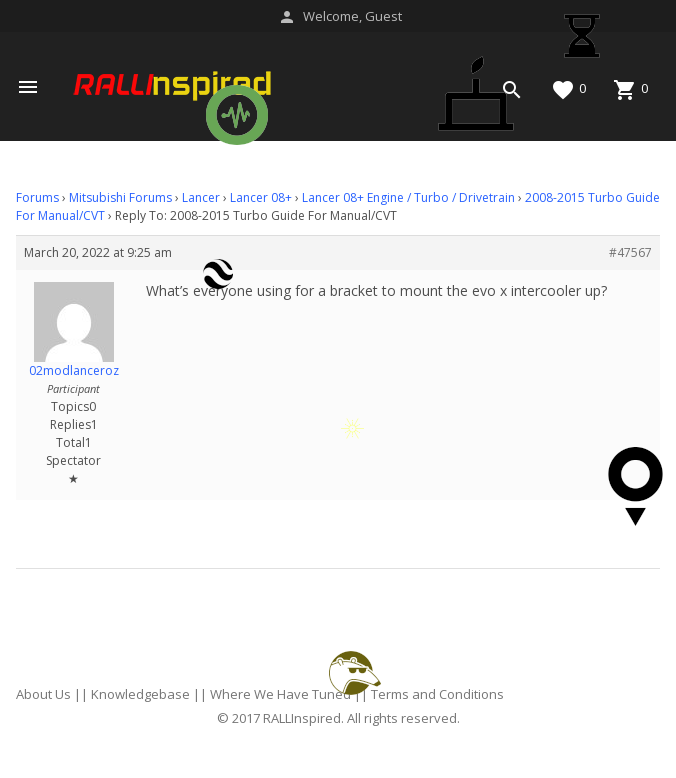  What do you see at coordinates (218, 274) in the screenshot?
I see `open Google Earth app` at bounding box center [218, 274].